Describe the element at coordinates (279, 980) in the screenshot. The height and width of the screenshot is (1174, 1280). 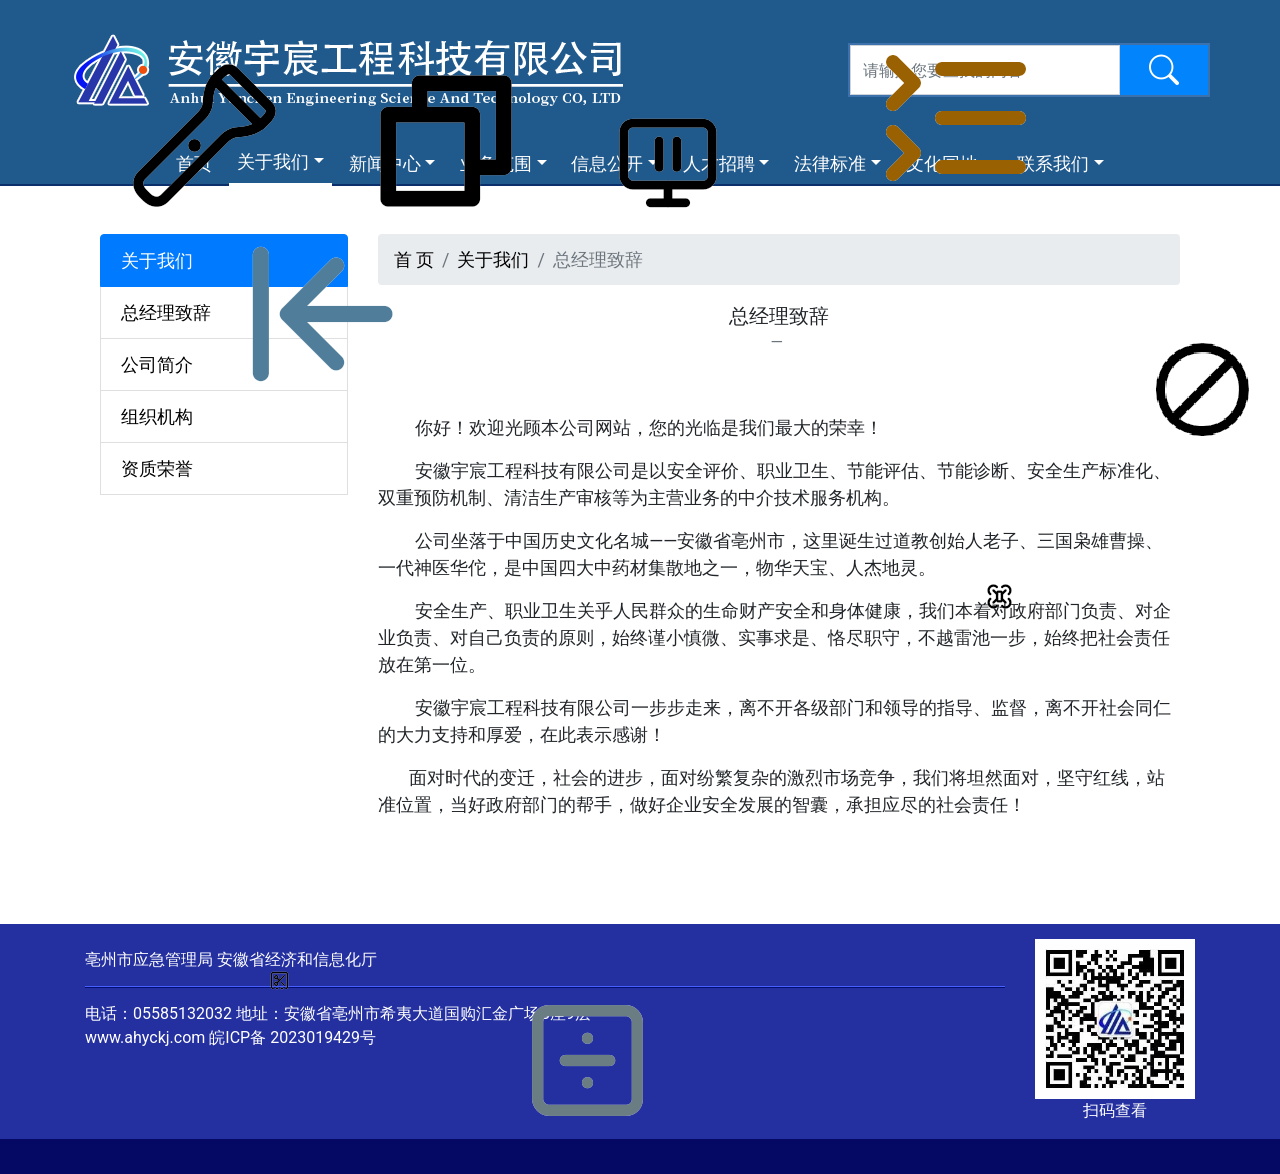
I see `cut or crop selection area` at that location.